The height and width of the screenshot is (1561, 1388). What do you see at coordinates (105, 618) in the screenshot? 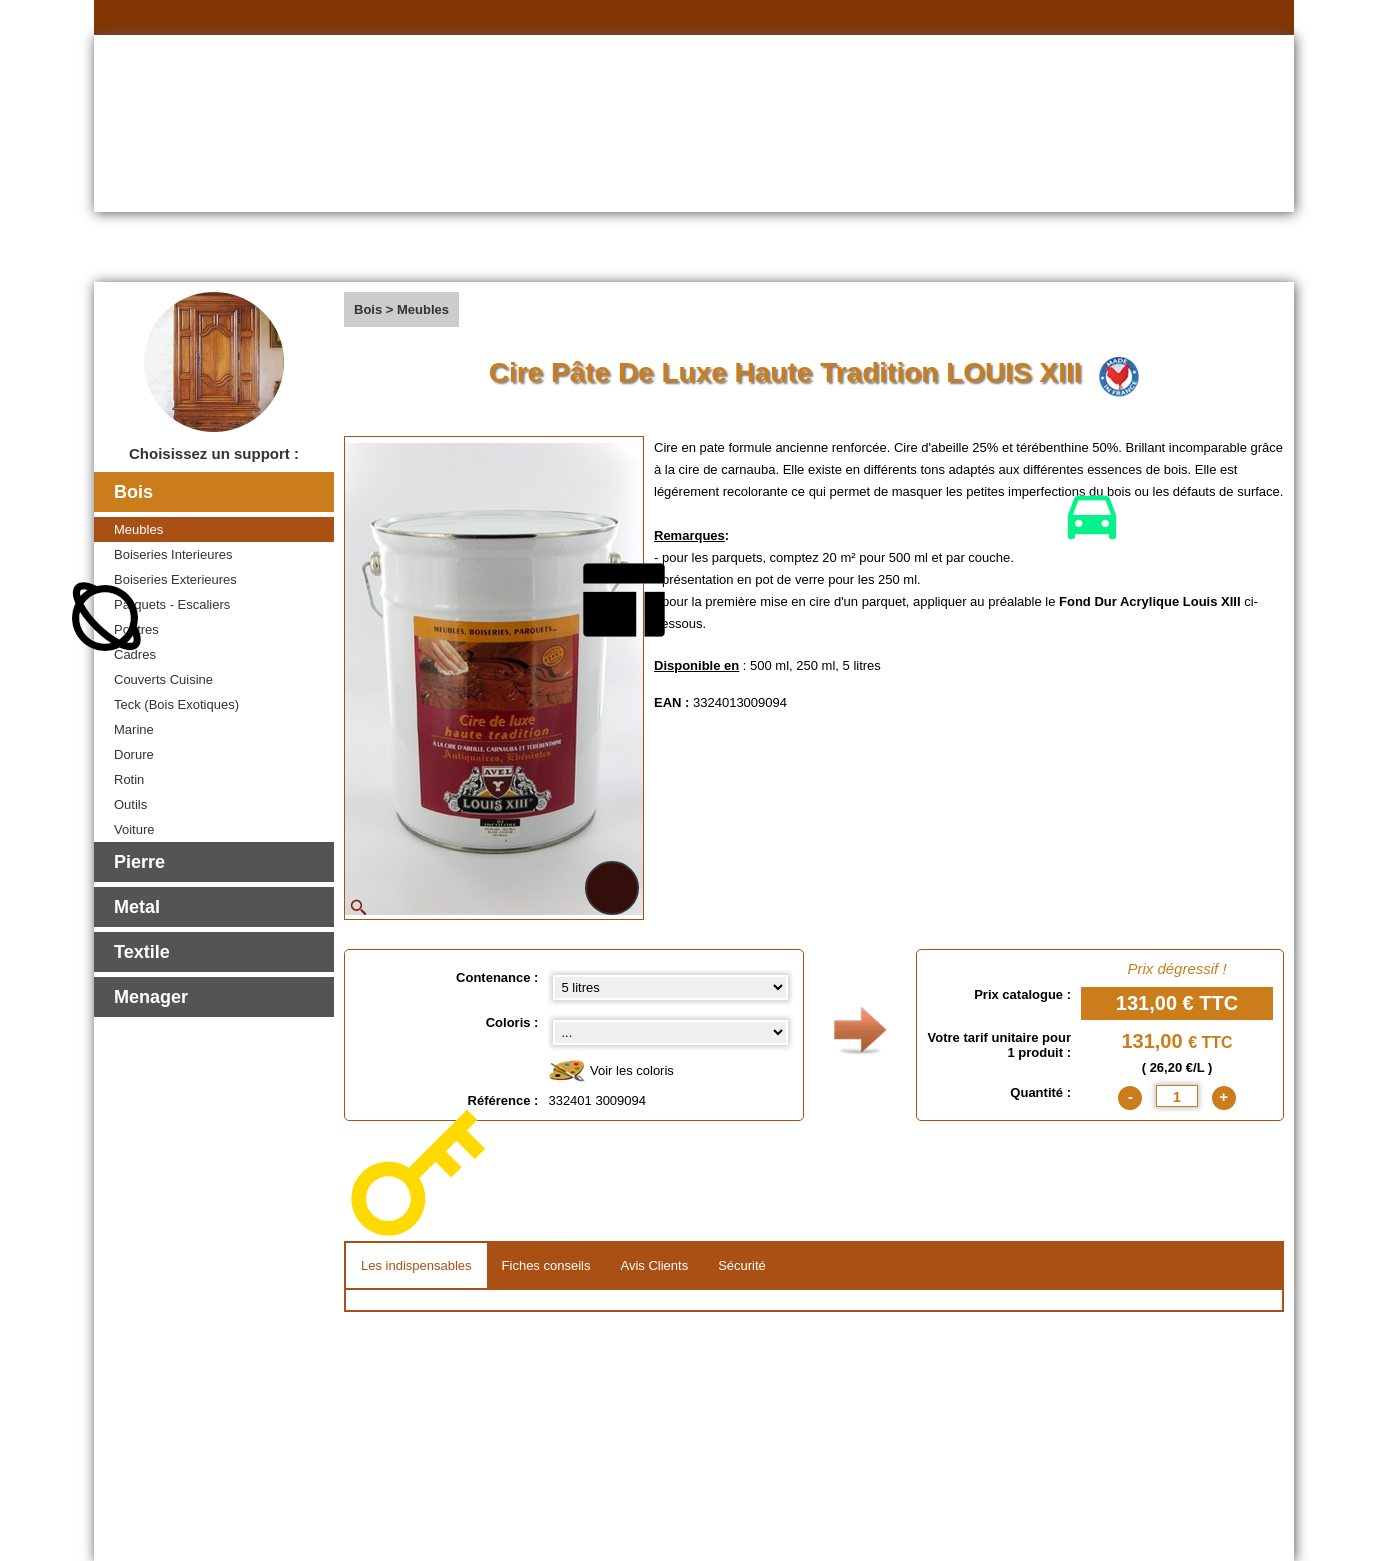
I see `explore global or worldwide content` at bounding box center [105, 618].